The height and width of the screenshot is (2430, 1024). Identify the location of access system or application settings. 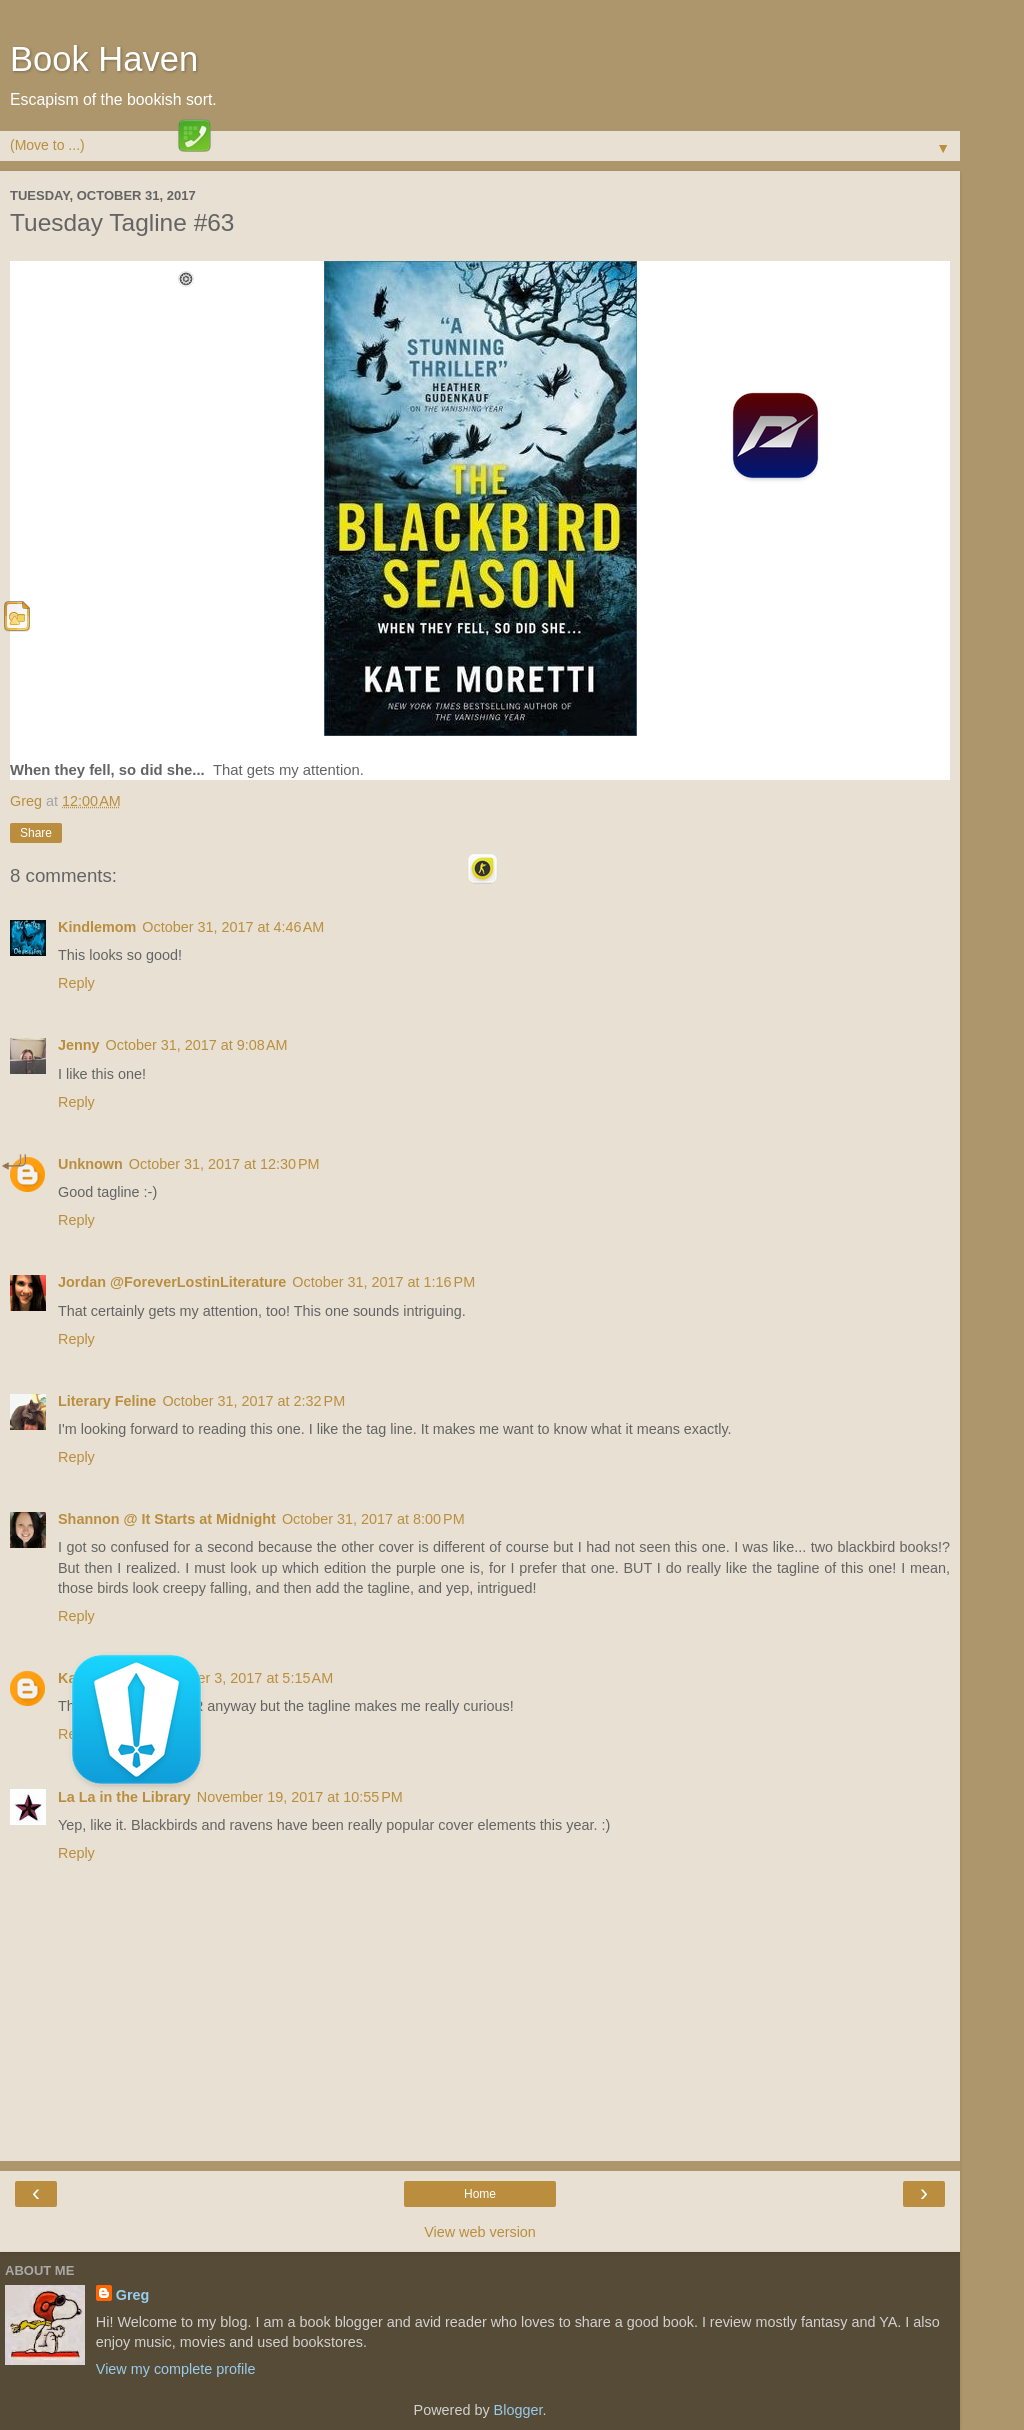
(186, 279).